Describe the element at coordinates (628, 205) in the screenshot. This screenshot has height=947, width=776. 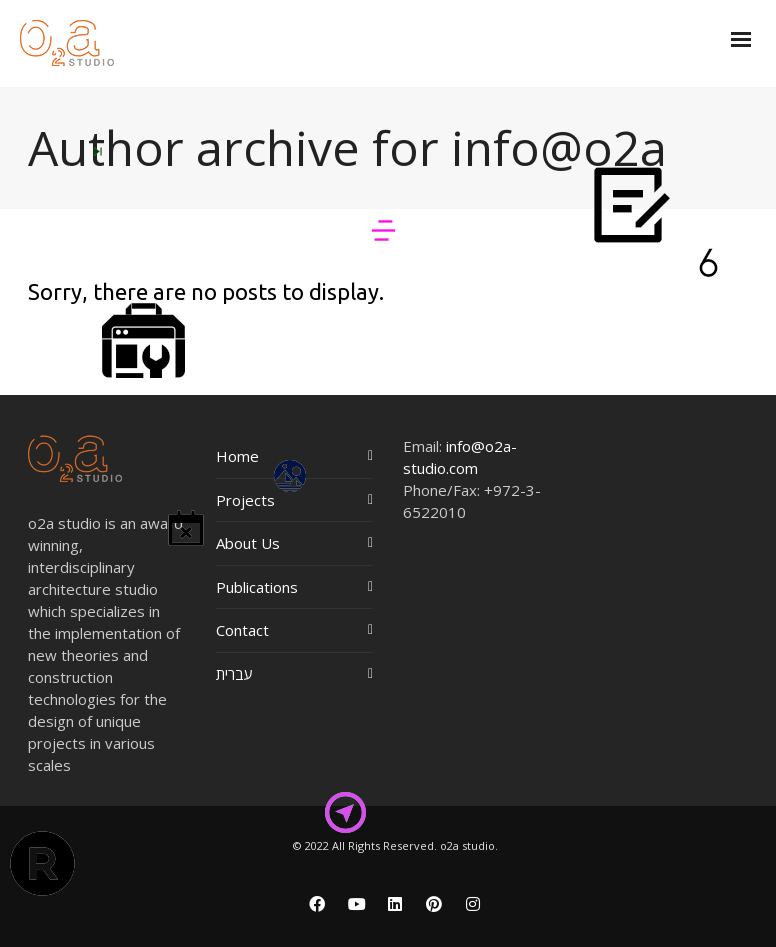
I see `edit or compose a draft document` at that location.